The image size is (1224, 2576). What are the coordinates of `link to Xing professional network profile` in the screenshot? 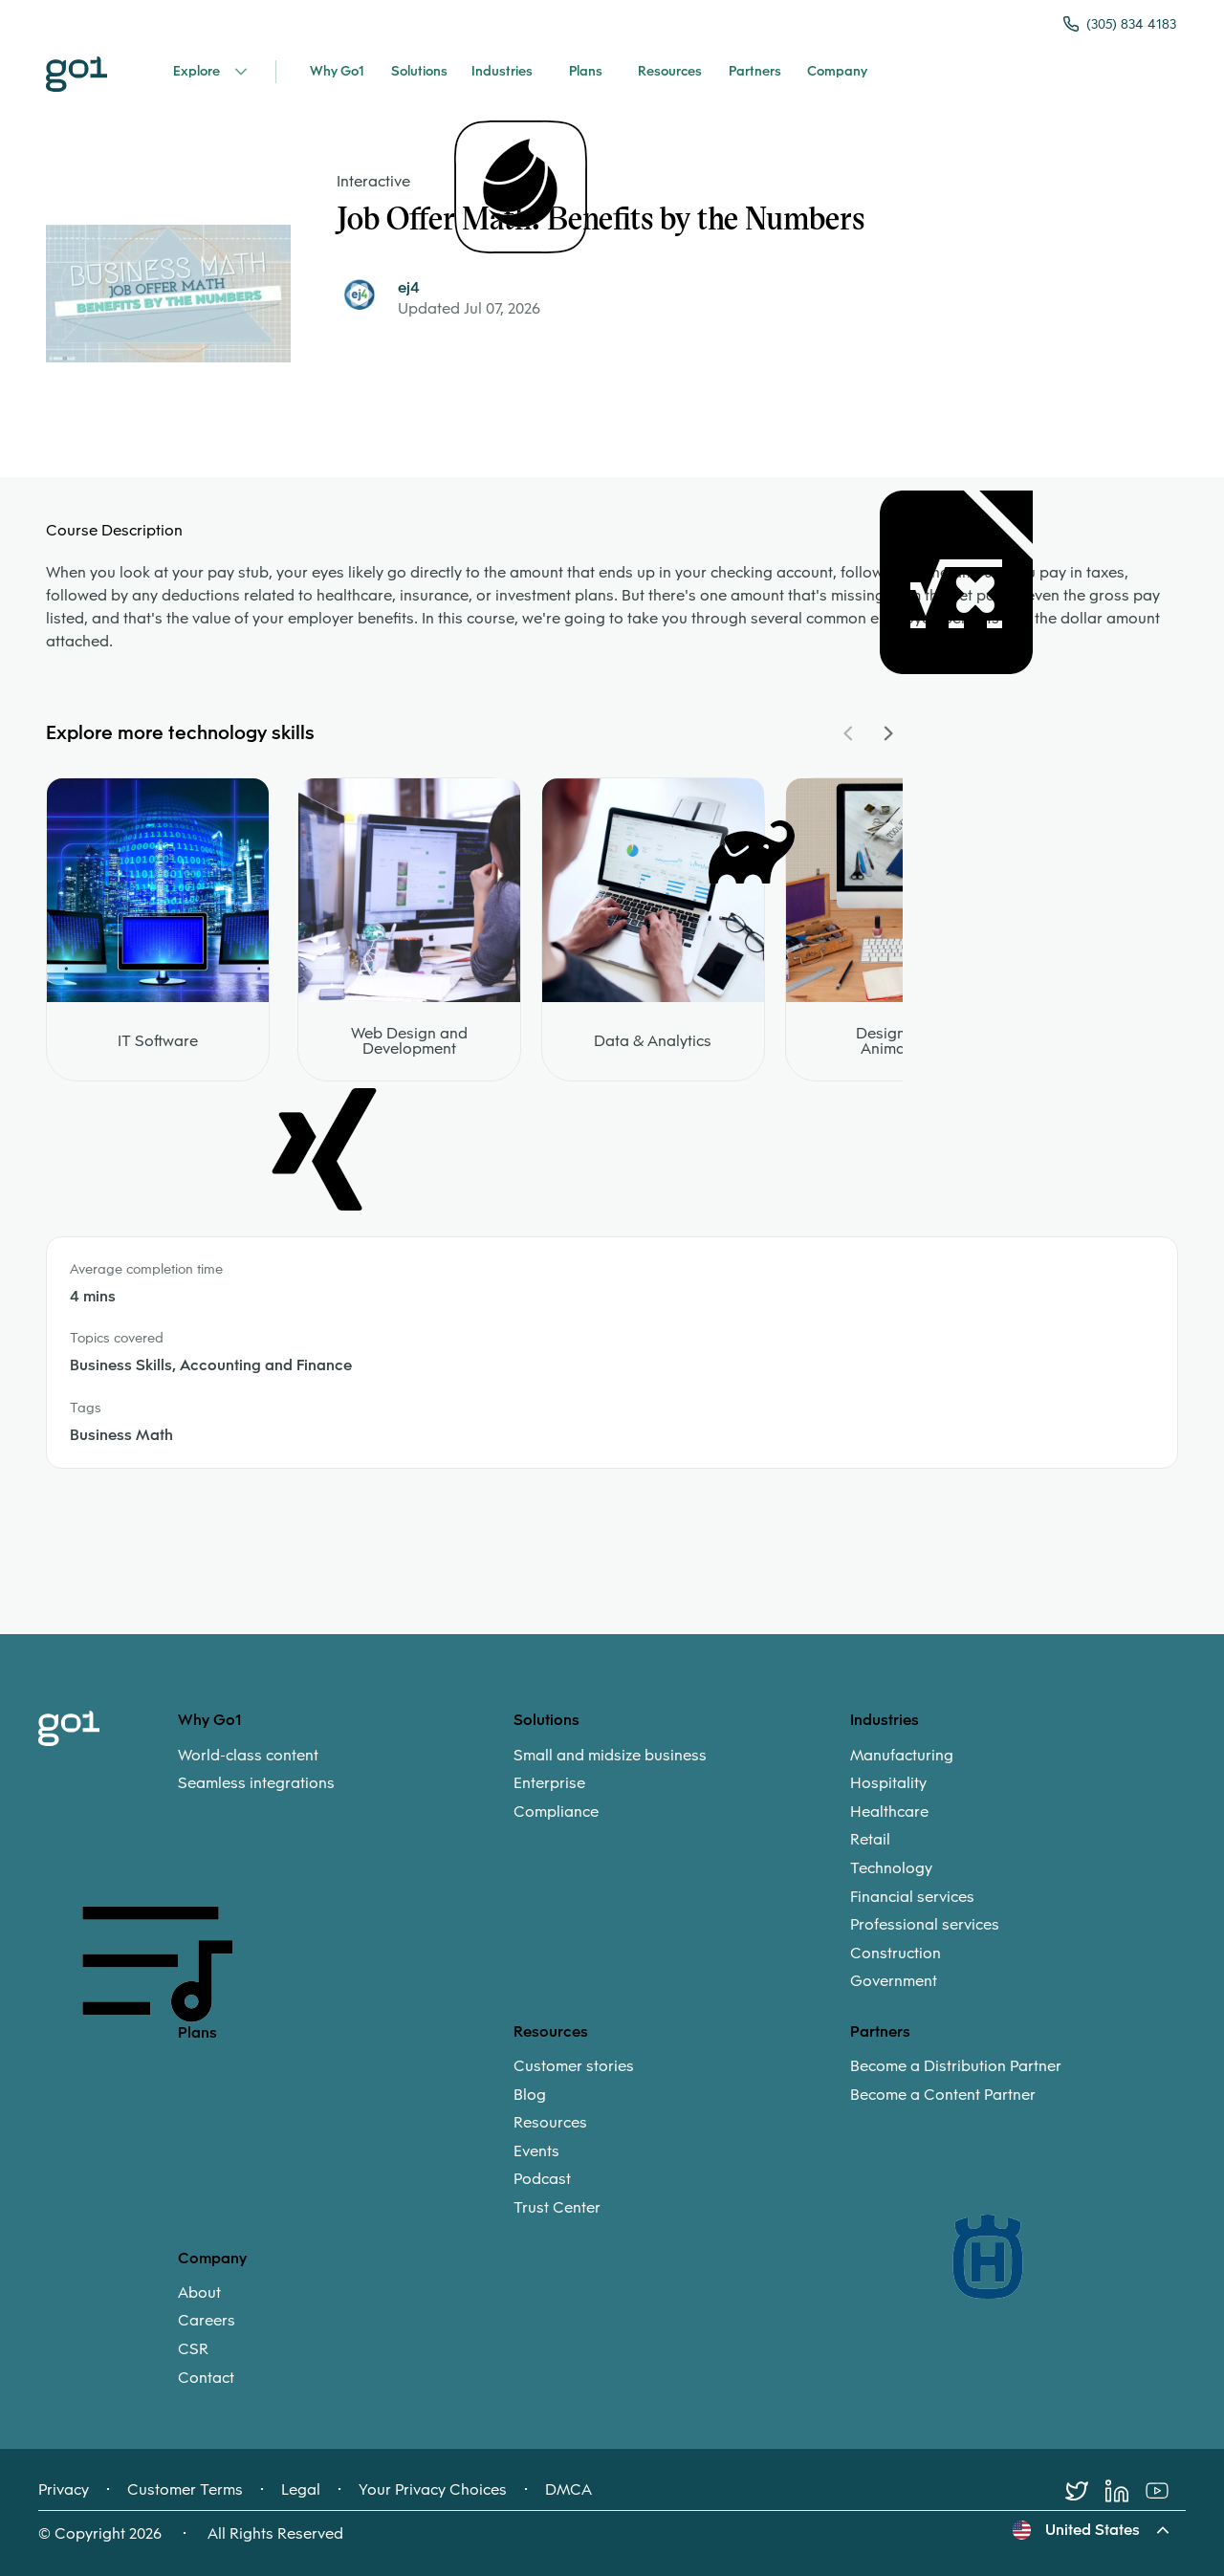 It's located at (324, 1149).